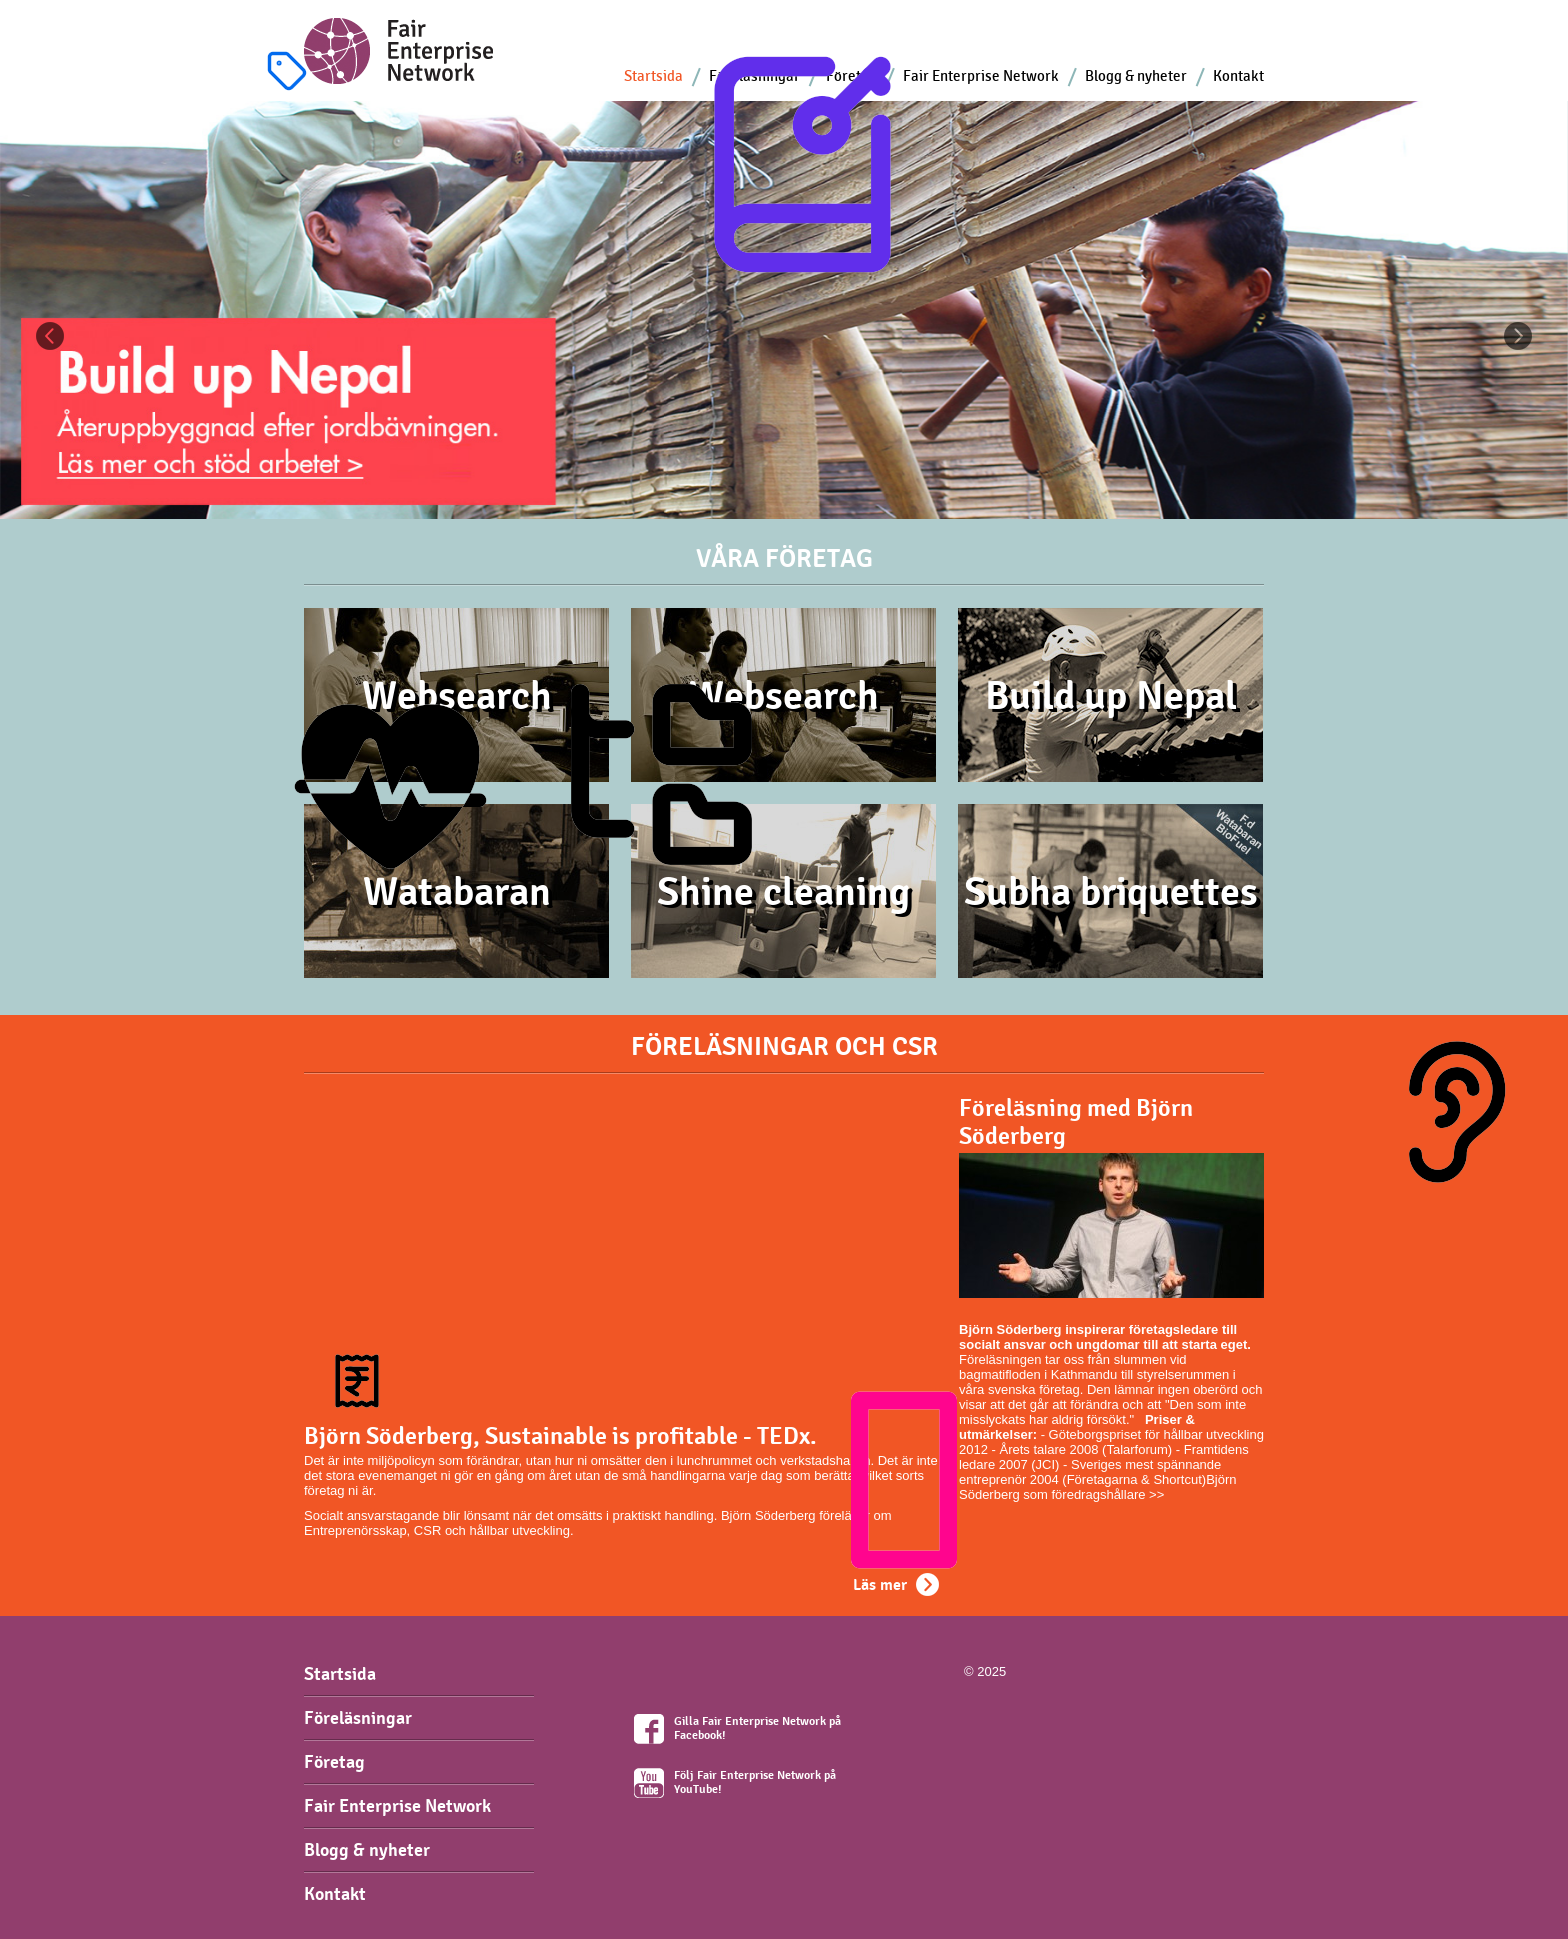 This screenshot has width=1568, height=1939. Describe the element at coordinates (1454, 1112) in the screenshot. I see `access audio or sound settings` at that location.